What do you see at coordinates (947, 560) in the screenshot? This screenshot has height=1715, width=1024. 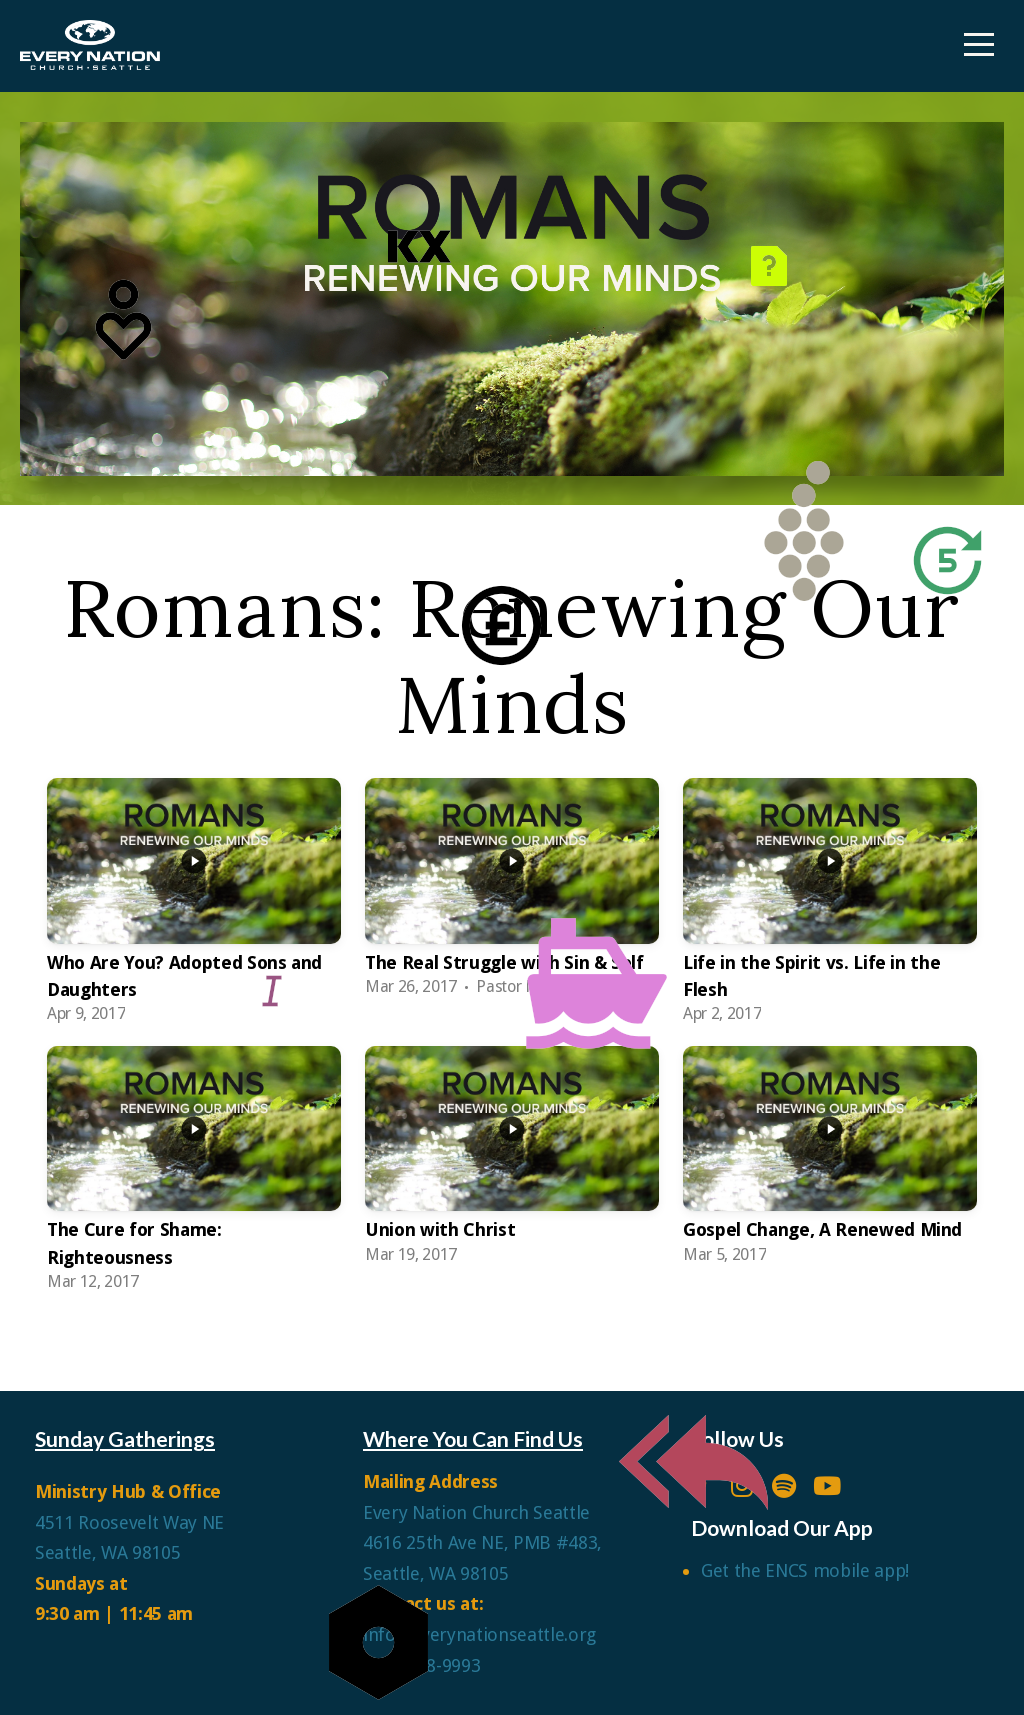 I see `skip forward 5 seconds in media playback` at bounding box center [947, 560].